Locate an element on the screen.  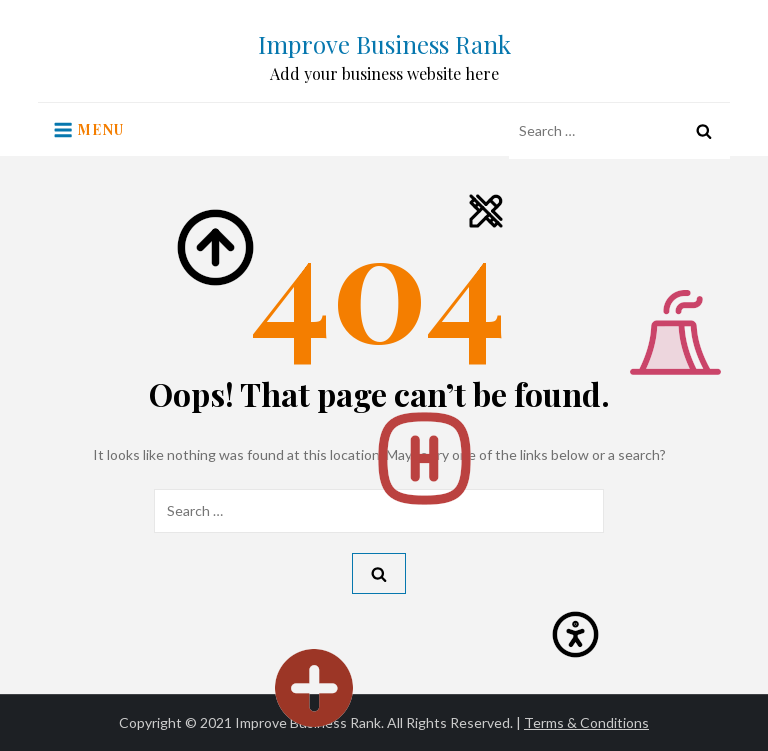
tools or settings unavailable is located at coordinates (486, 211).